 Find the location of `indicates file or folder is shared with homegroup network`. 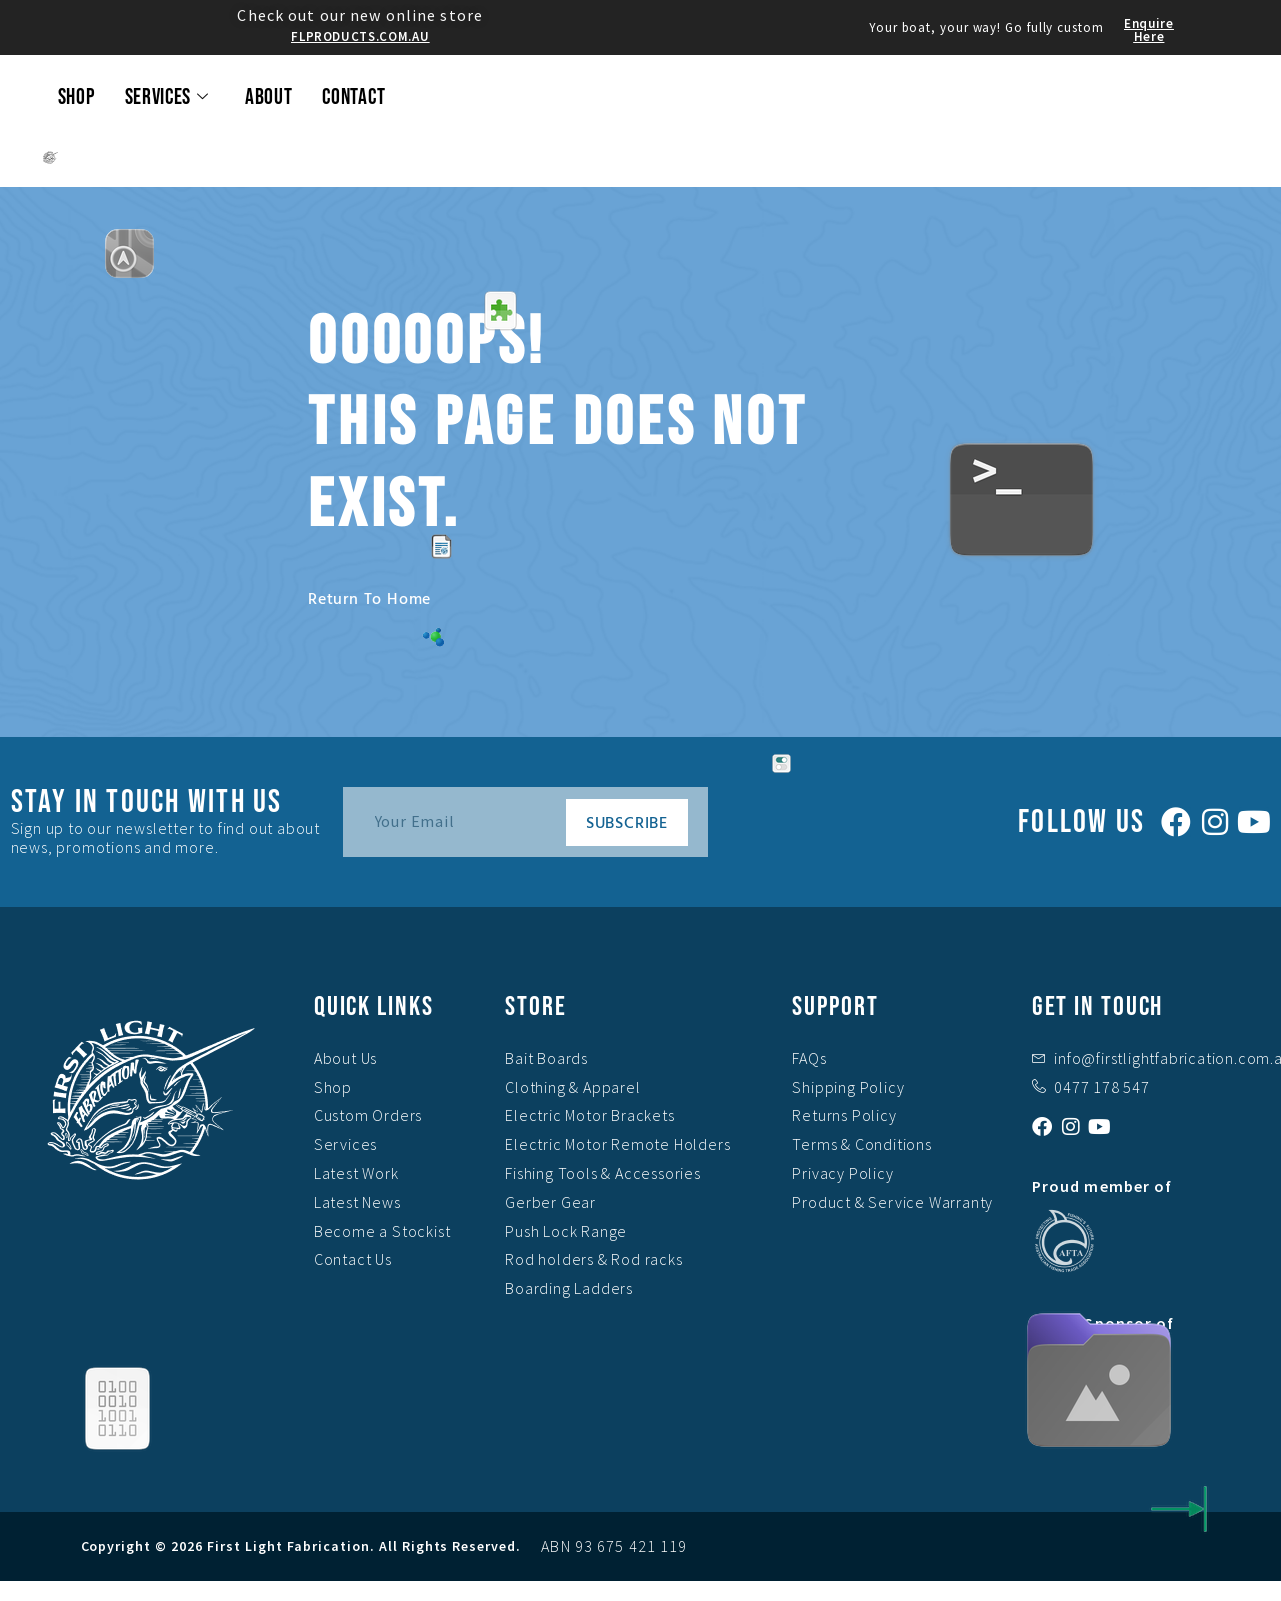

indicates file or folder is shared with homegroup network is located at coordinates (433, 637).